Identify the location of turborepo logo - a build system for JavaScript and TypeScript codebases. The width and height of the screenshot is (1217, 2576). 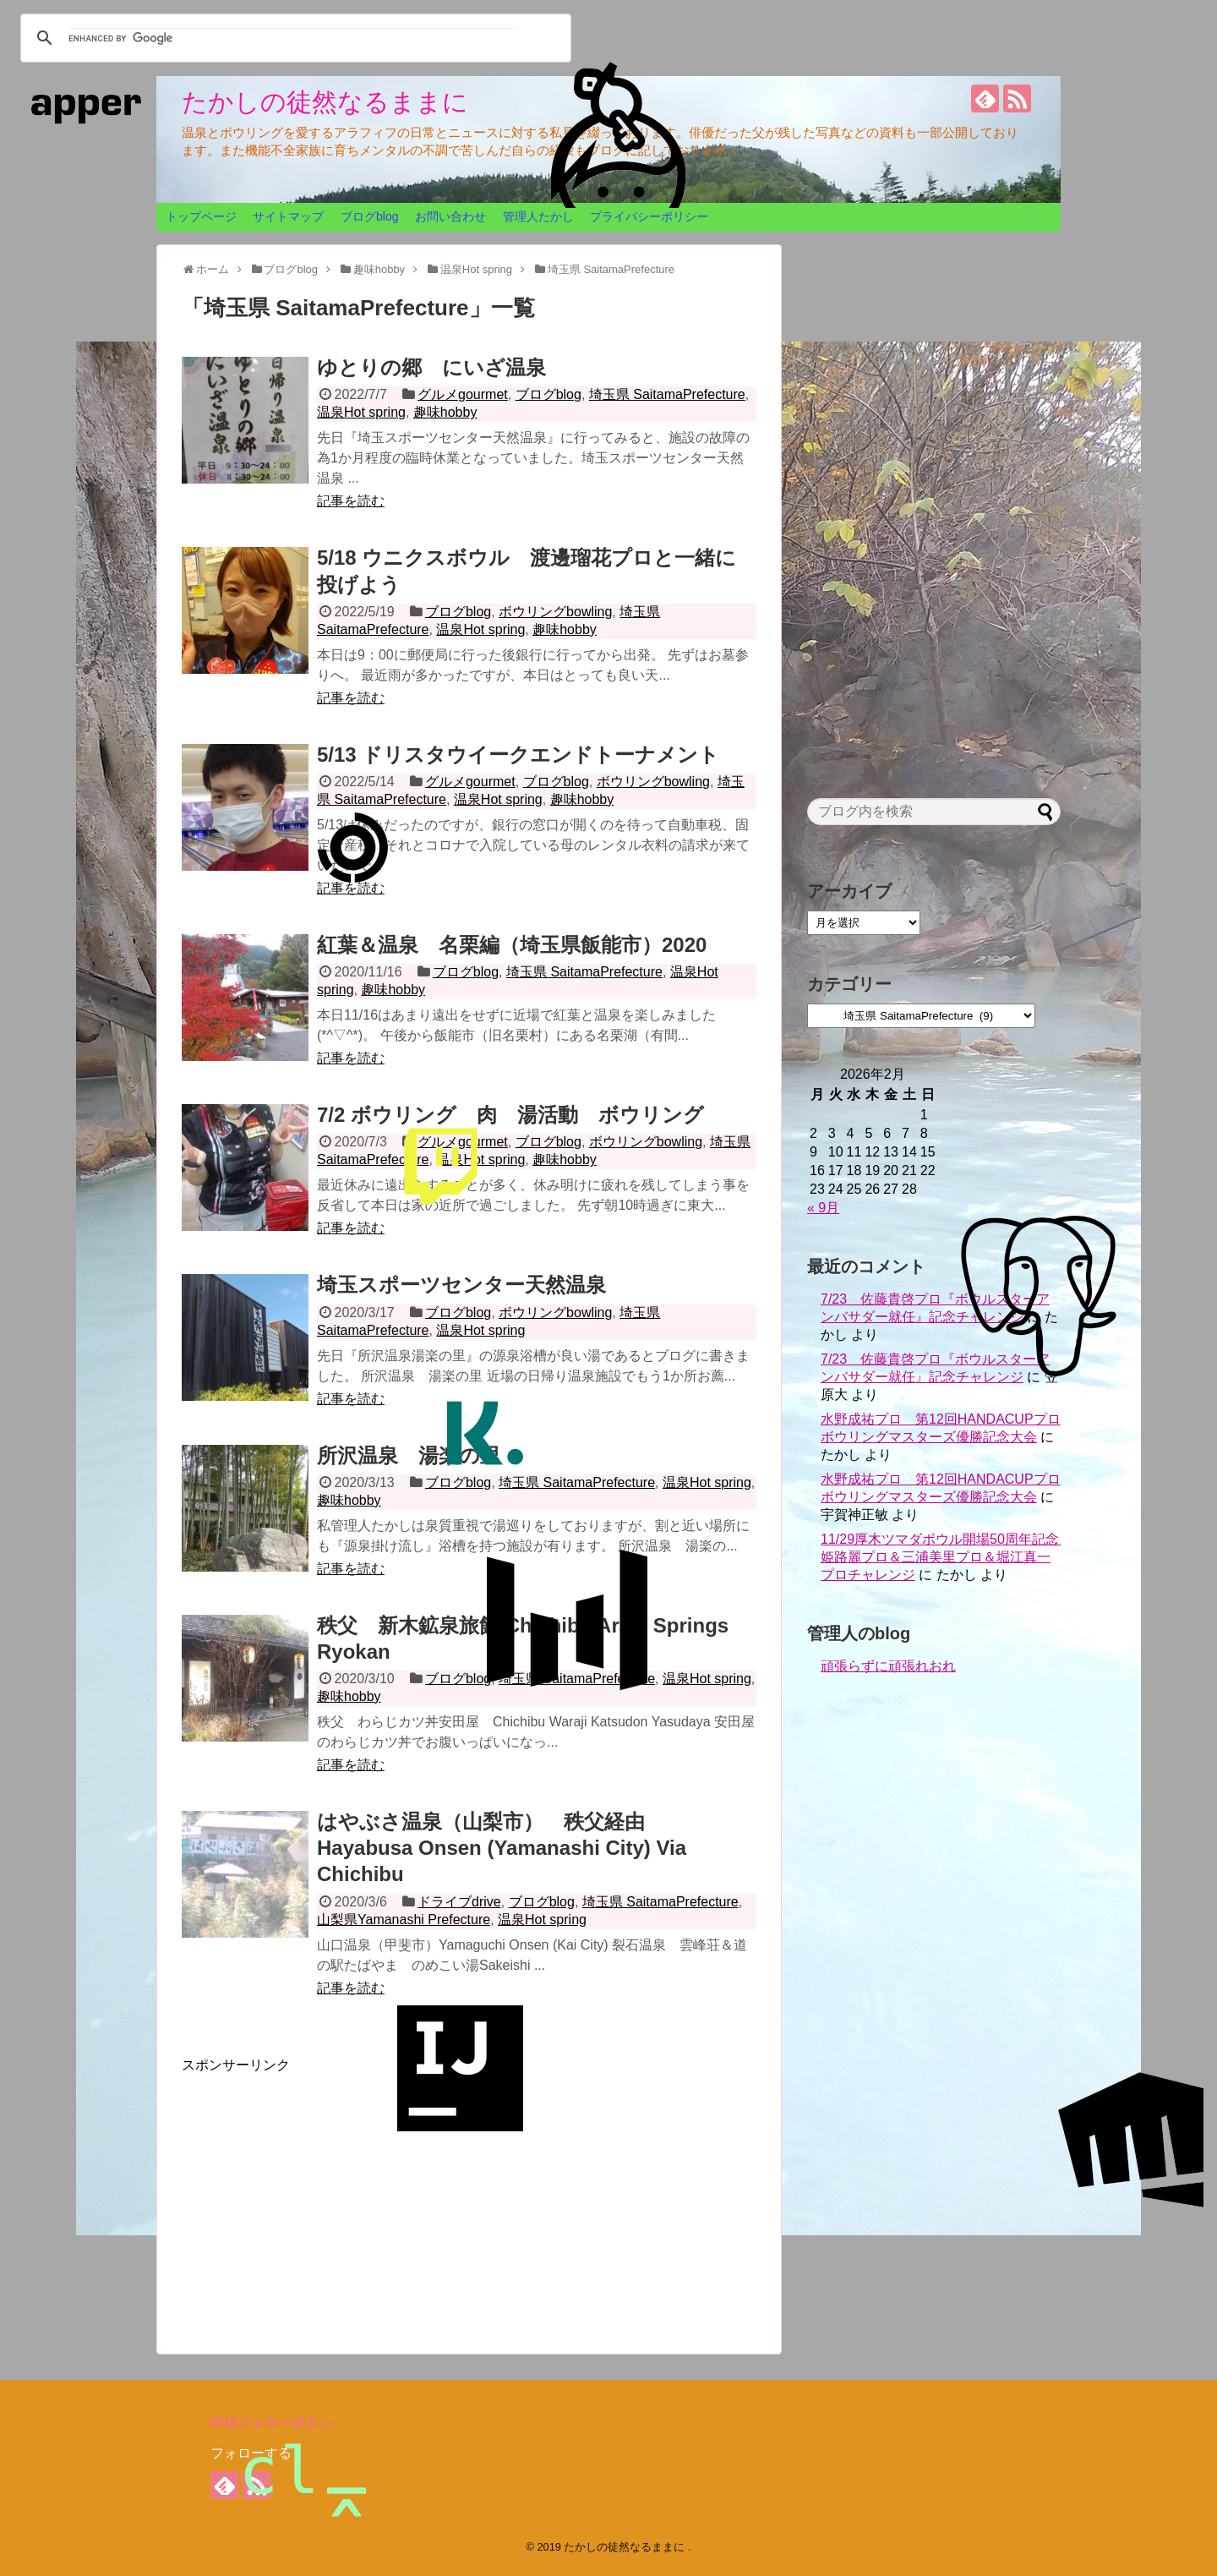
(352, 847).